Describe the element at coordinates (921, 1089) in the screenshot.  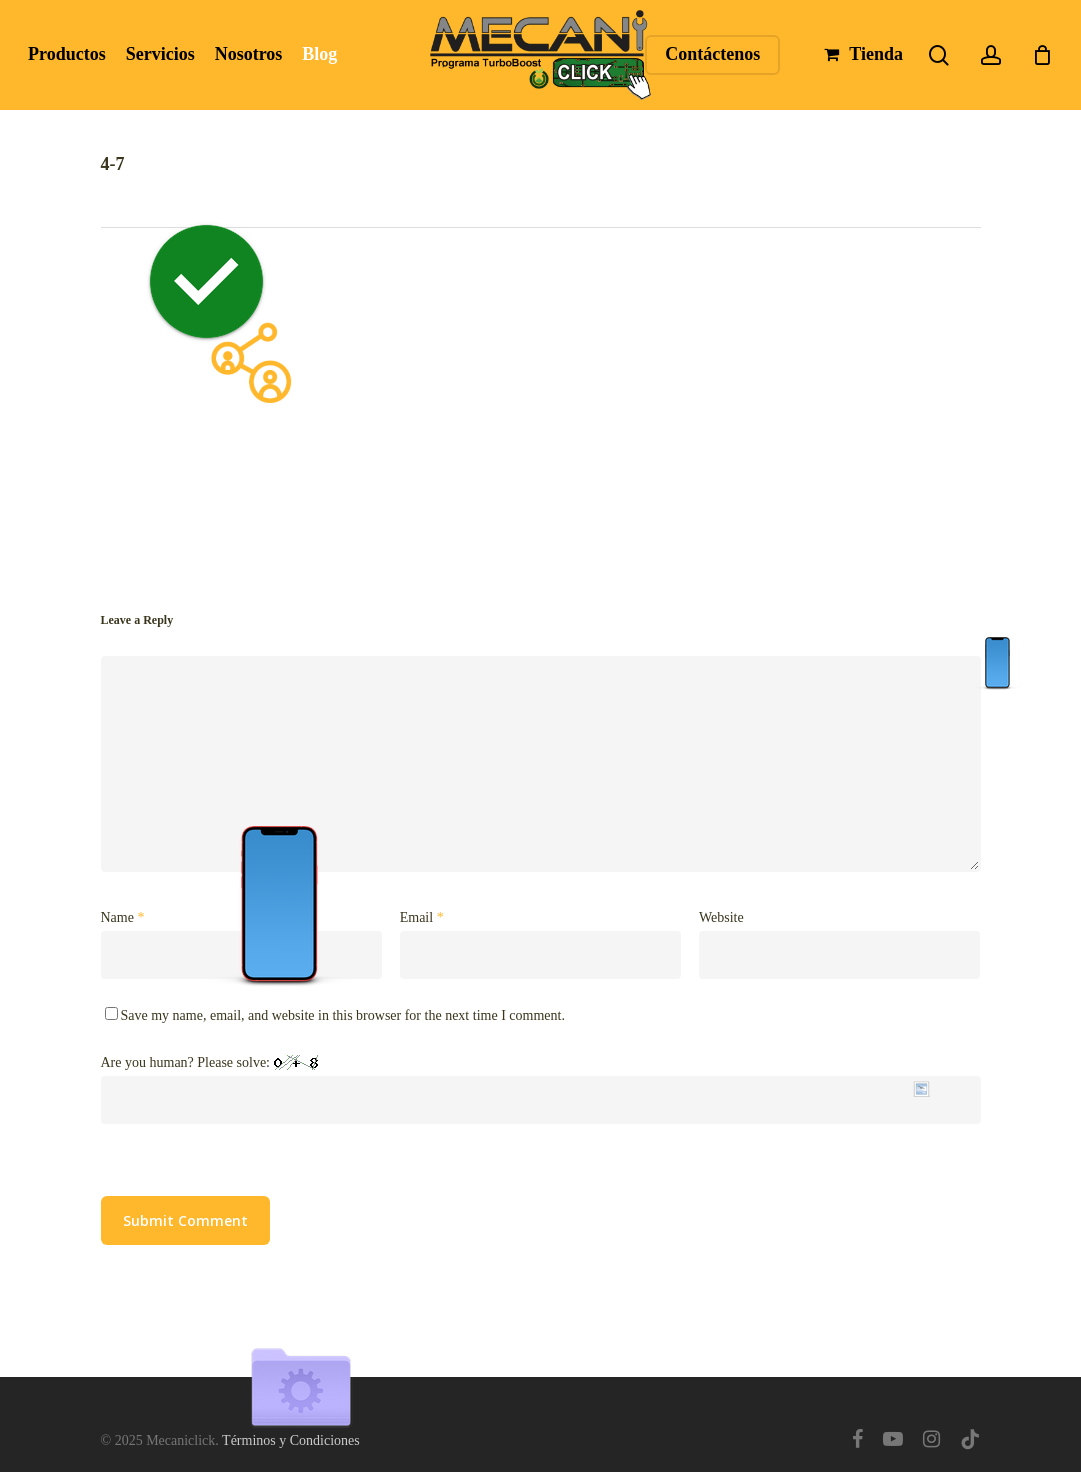
I see `send an email message` at that location.